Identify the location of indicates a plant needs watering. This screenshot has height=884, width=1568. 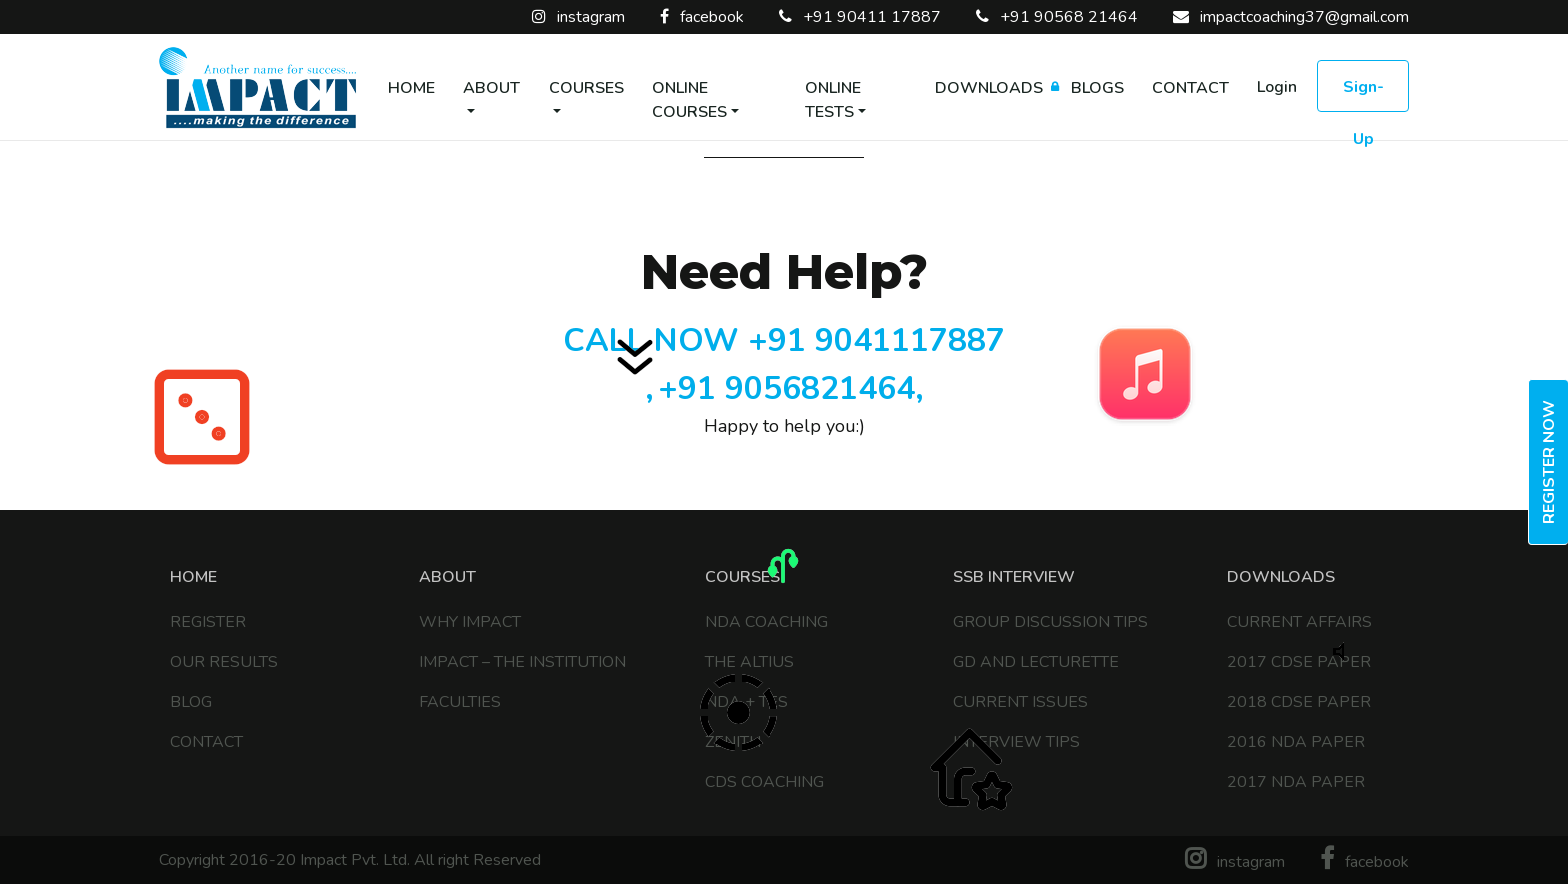
(783, 566).